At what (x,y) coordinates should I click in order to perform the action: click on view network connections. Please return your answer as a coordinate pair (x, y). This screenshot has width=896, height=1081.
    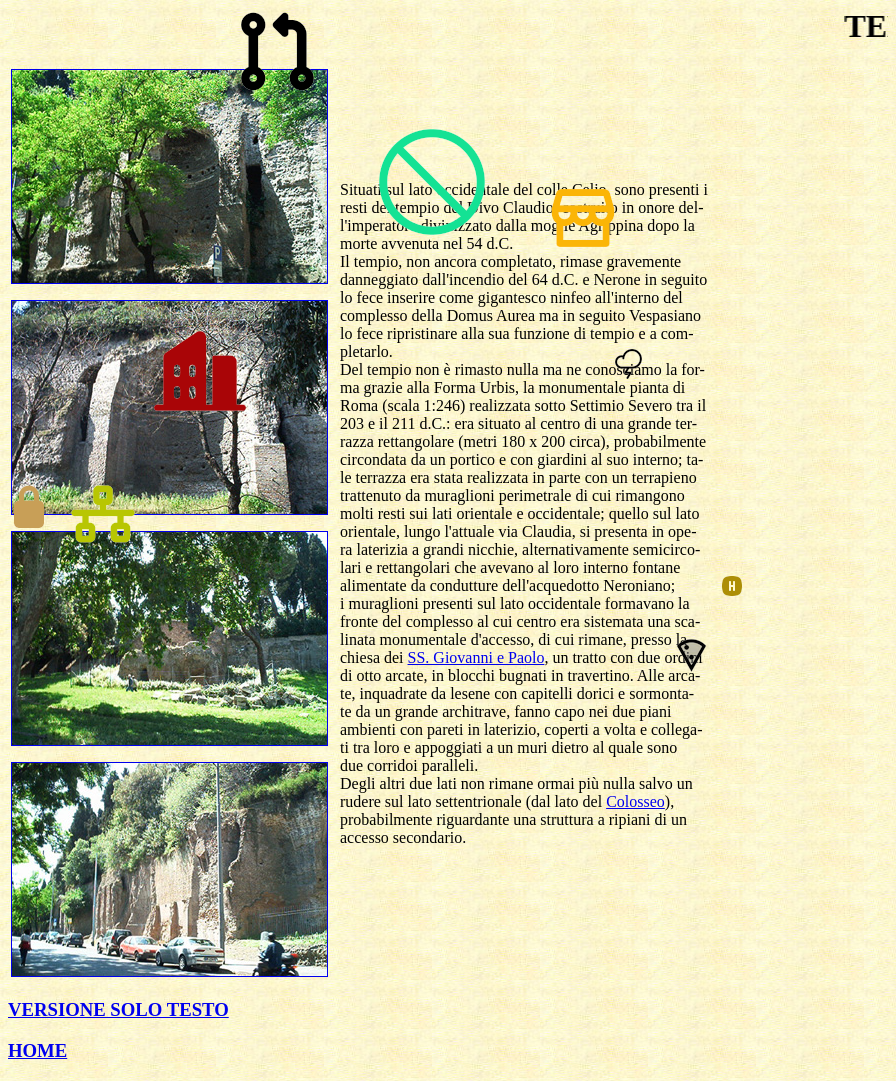
    Looking at the image, I should click on (103, 515).